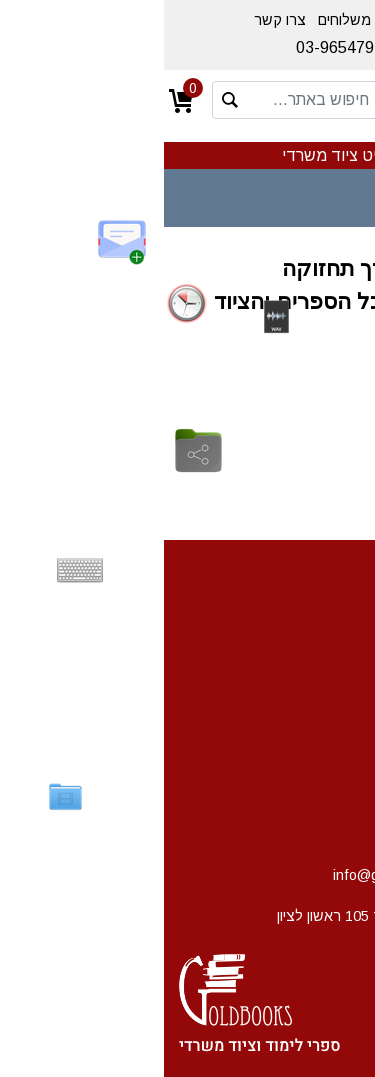 This screenshot has height=1077, width=375. What do you see at coordinates (80, 570) in the screenshot?
I see `indicates bluetooth keyboard connected` at bounding box center [80, 570].